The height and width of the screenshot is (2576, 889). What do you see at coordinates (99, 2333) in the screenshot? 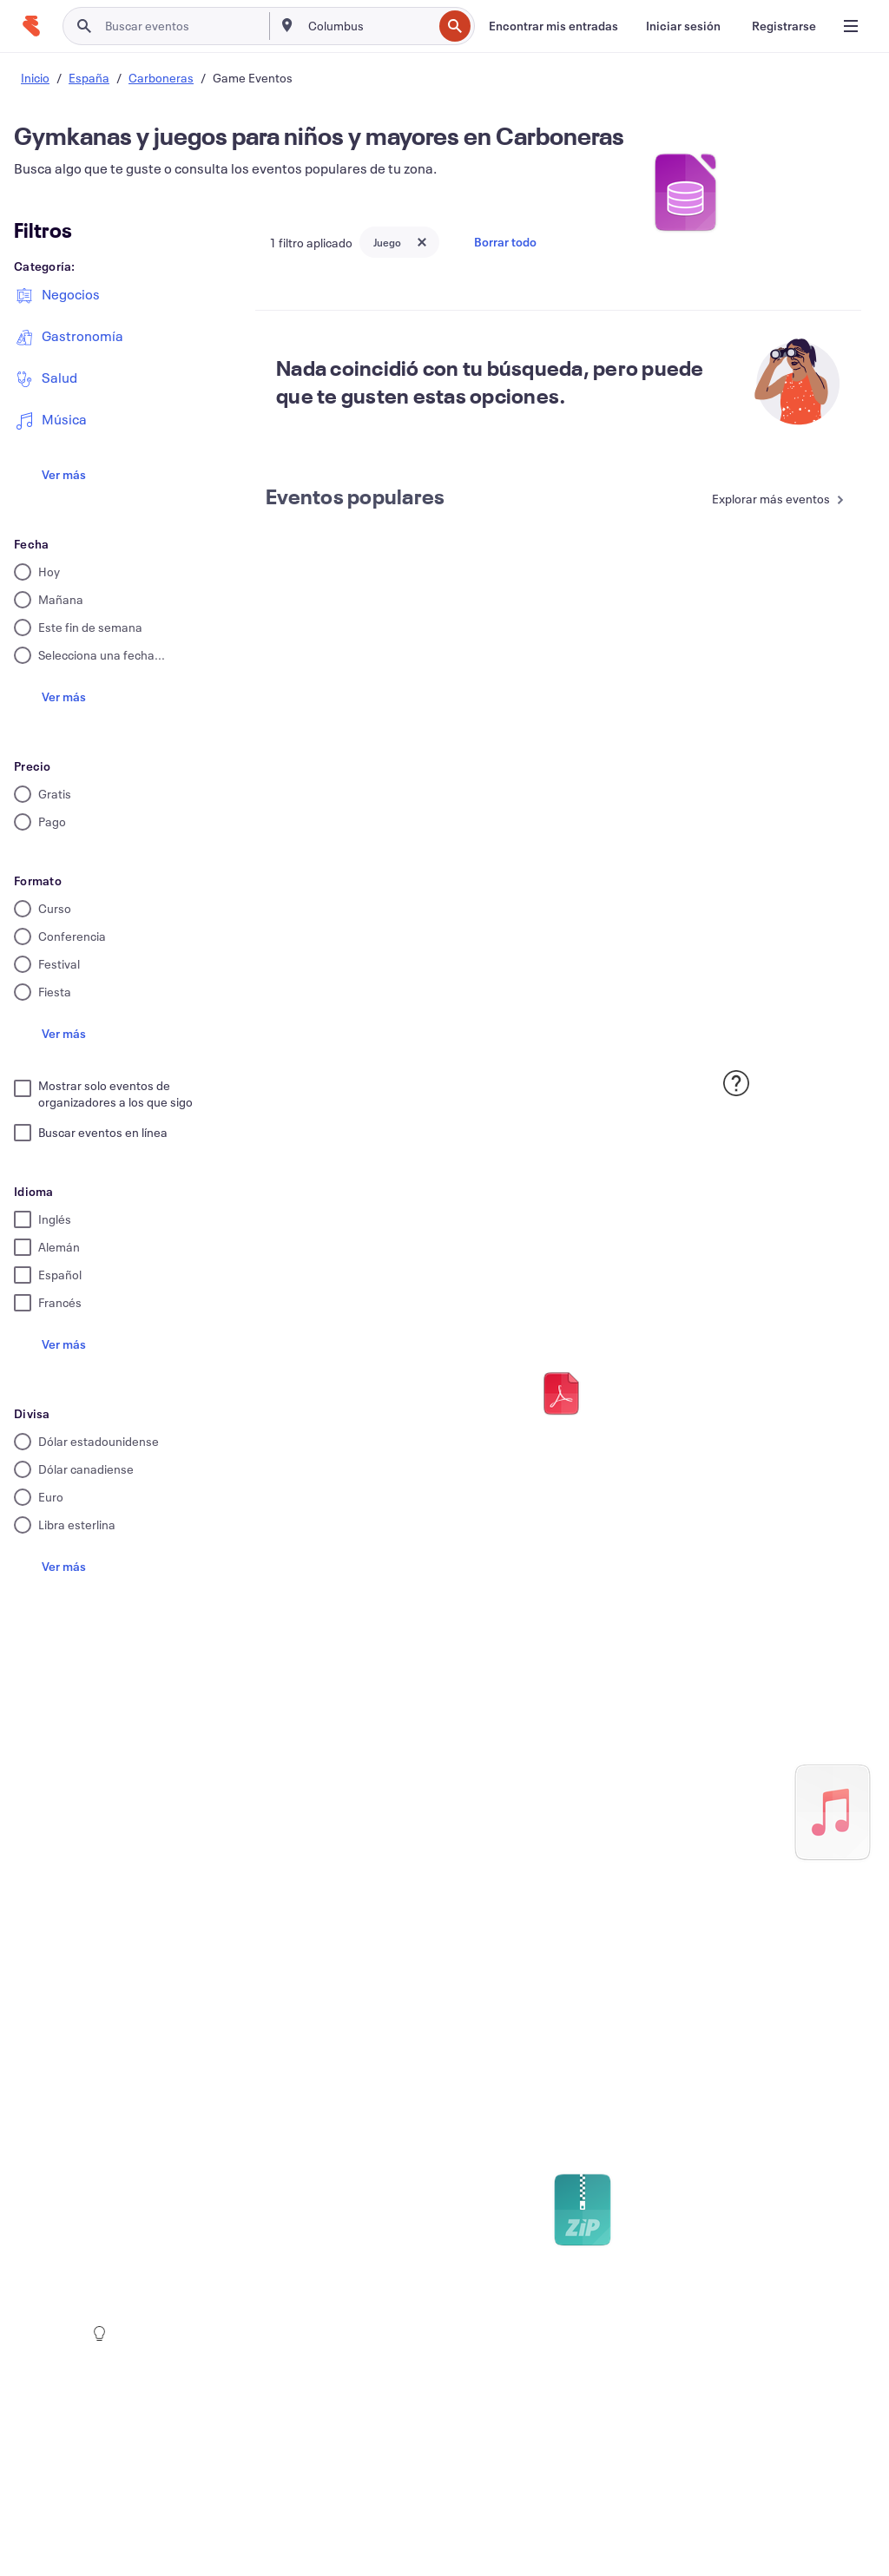
I see `view music suggestions and recommendations` at bounding box center [99, 2333].